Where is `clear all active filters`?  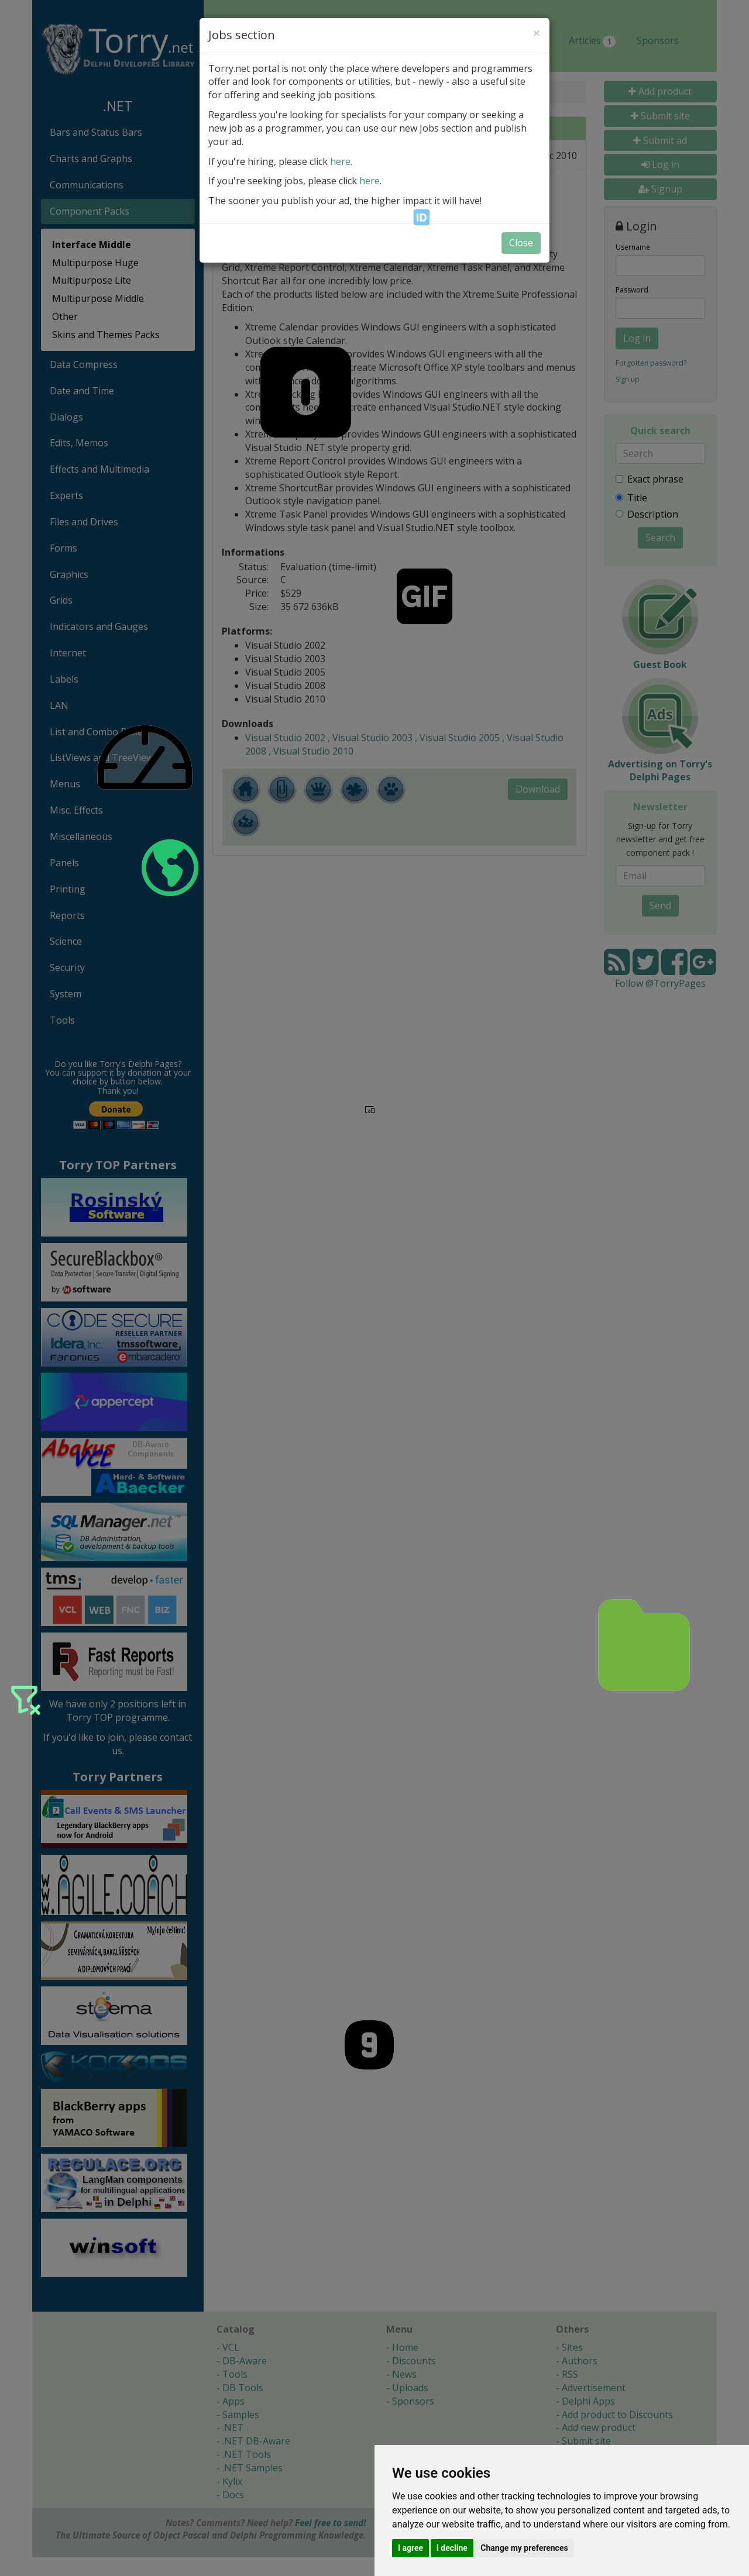
clear all active filters is located at coordinates (24, 1699).